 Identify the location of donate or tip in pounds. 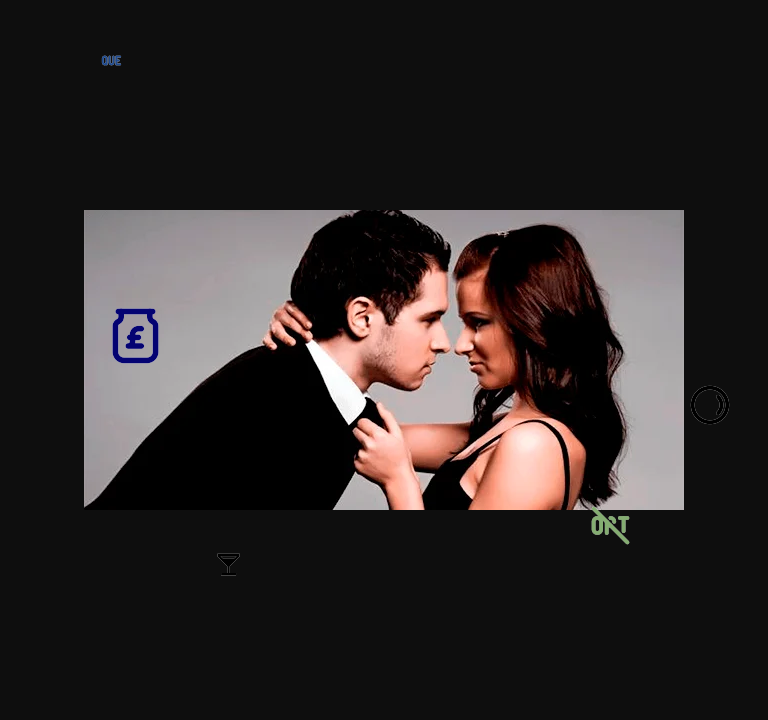
(135, 334).